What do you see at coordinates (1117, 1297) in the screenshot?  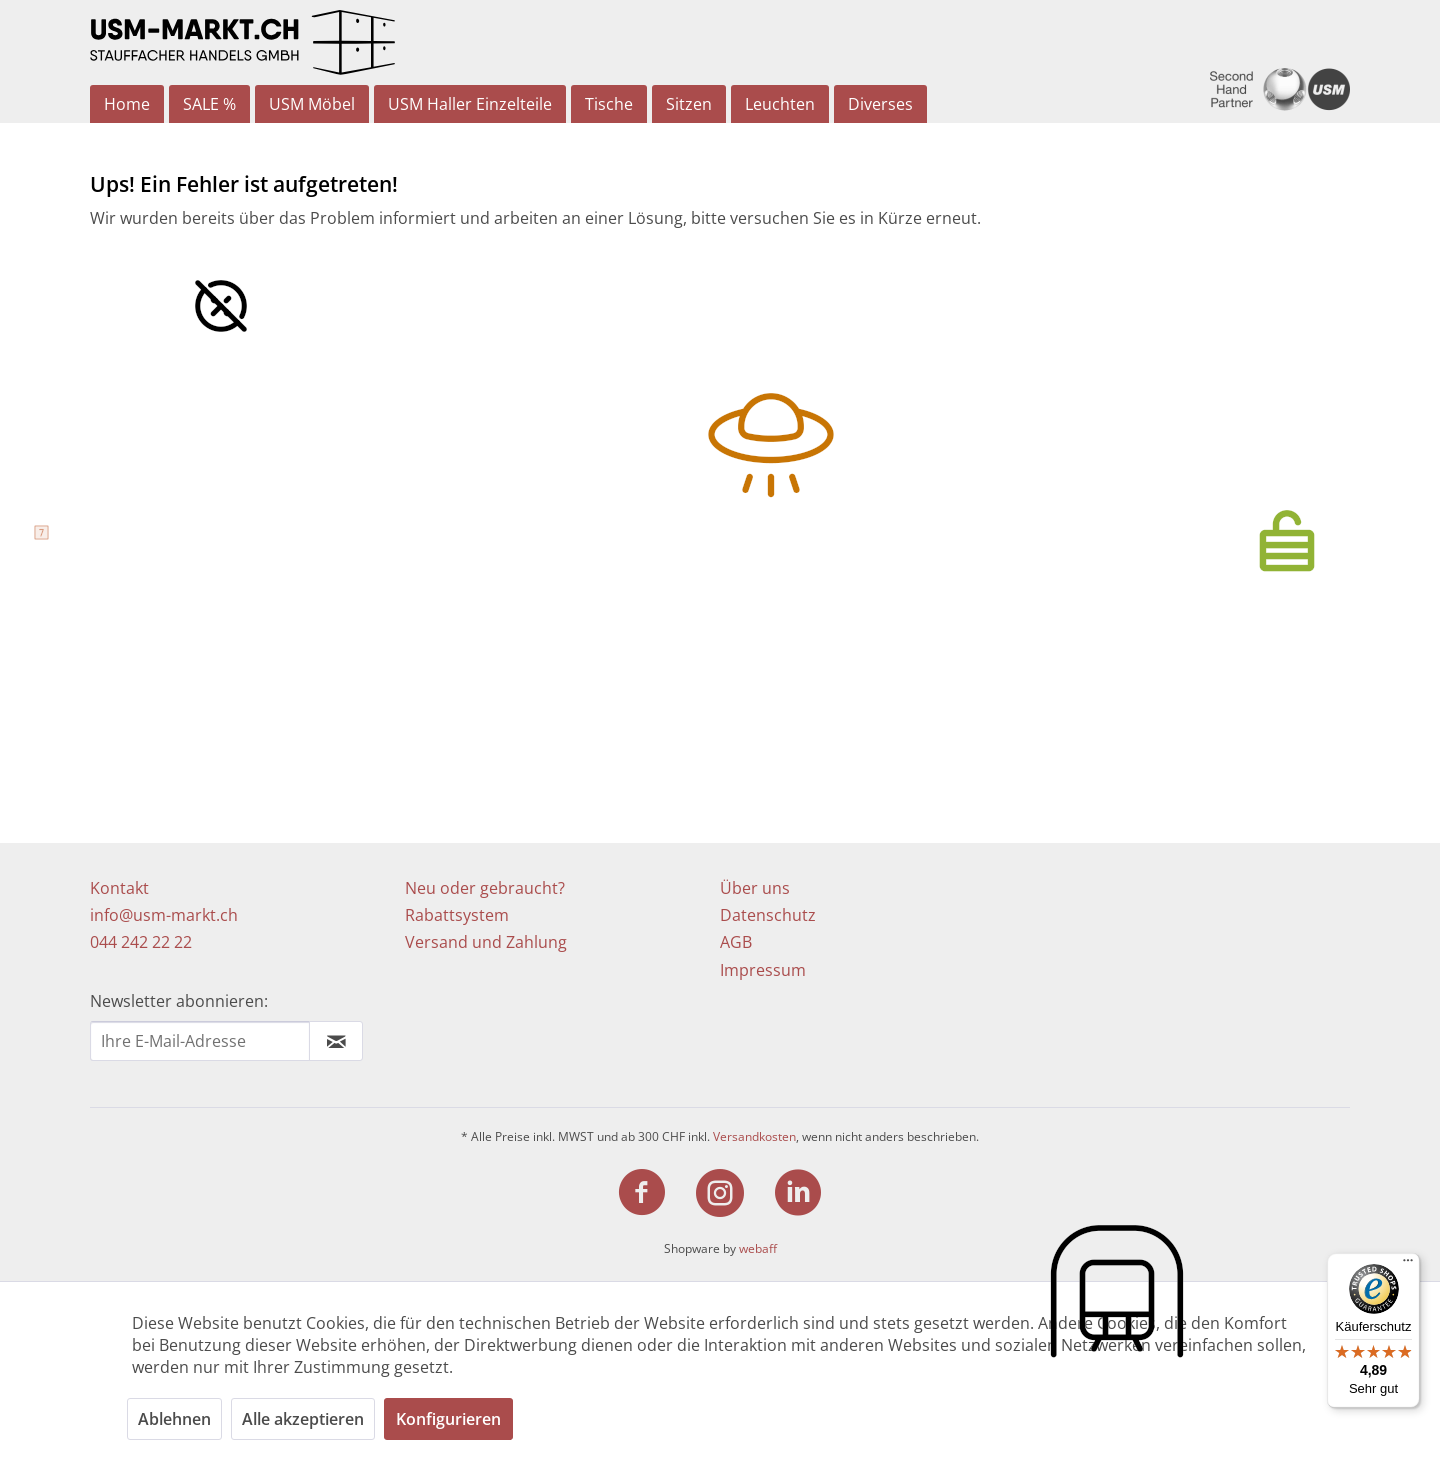 I see `view subway or metro transit options` at bounding box center [1117, 1297].